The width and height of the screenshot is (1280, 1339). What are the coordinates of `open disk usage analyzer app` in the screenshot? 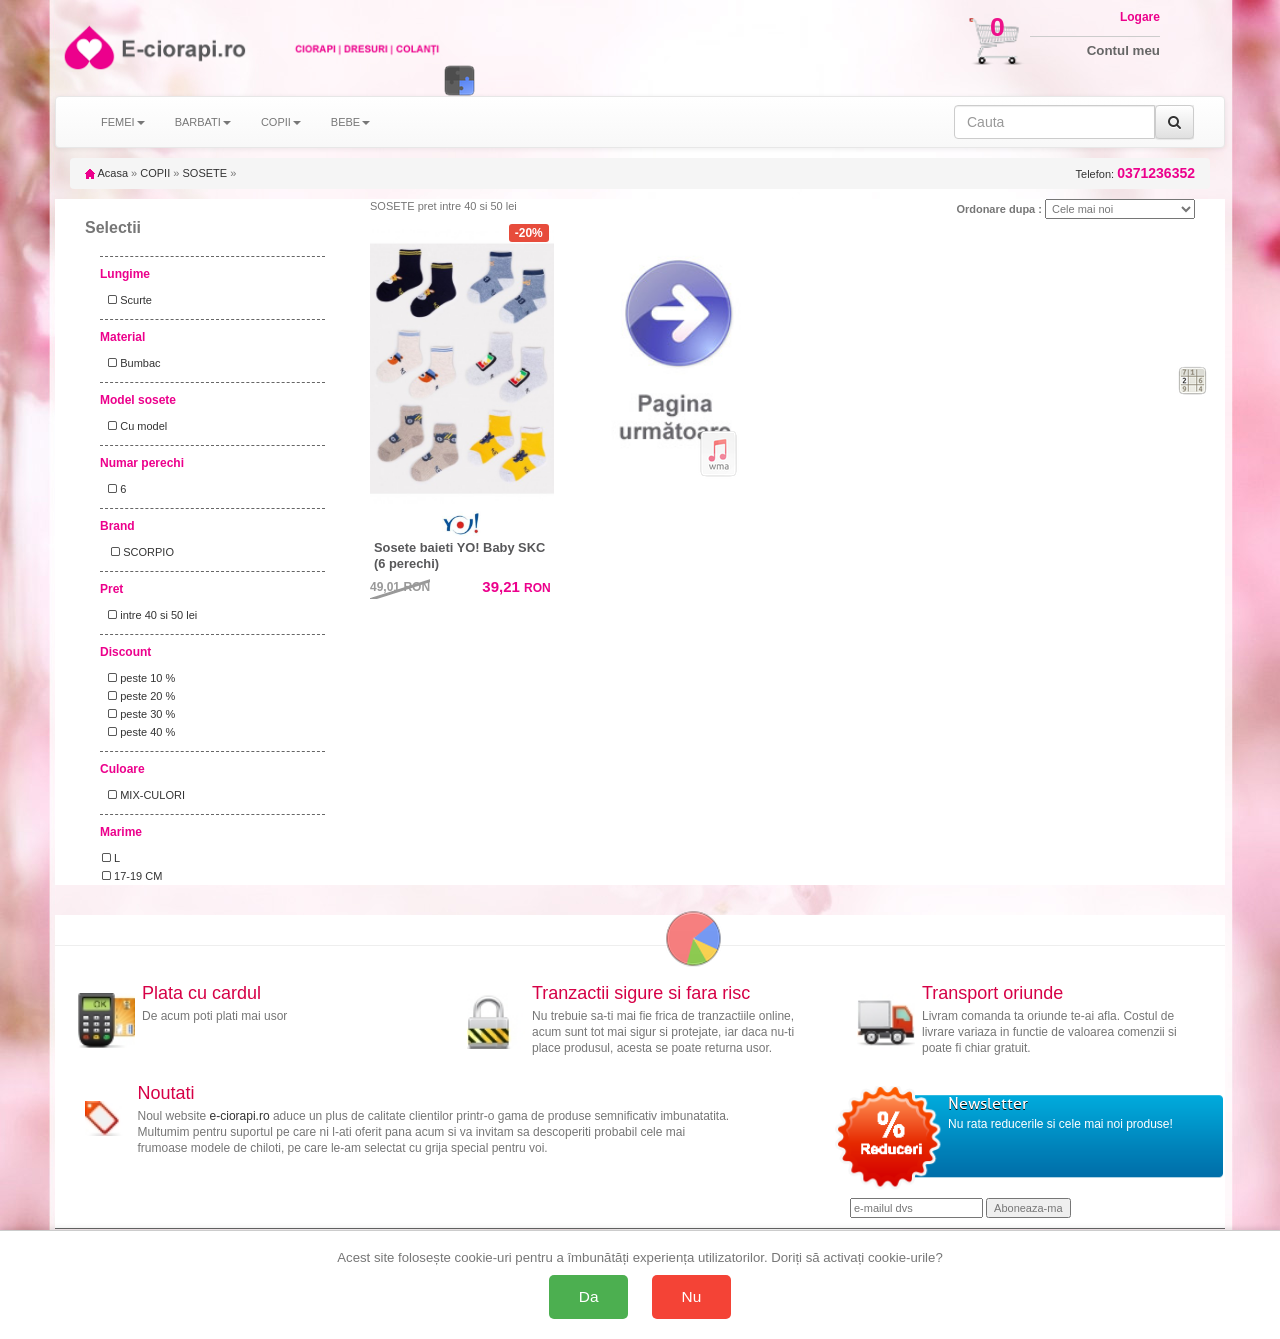 It's located at (693, 938).